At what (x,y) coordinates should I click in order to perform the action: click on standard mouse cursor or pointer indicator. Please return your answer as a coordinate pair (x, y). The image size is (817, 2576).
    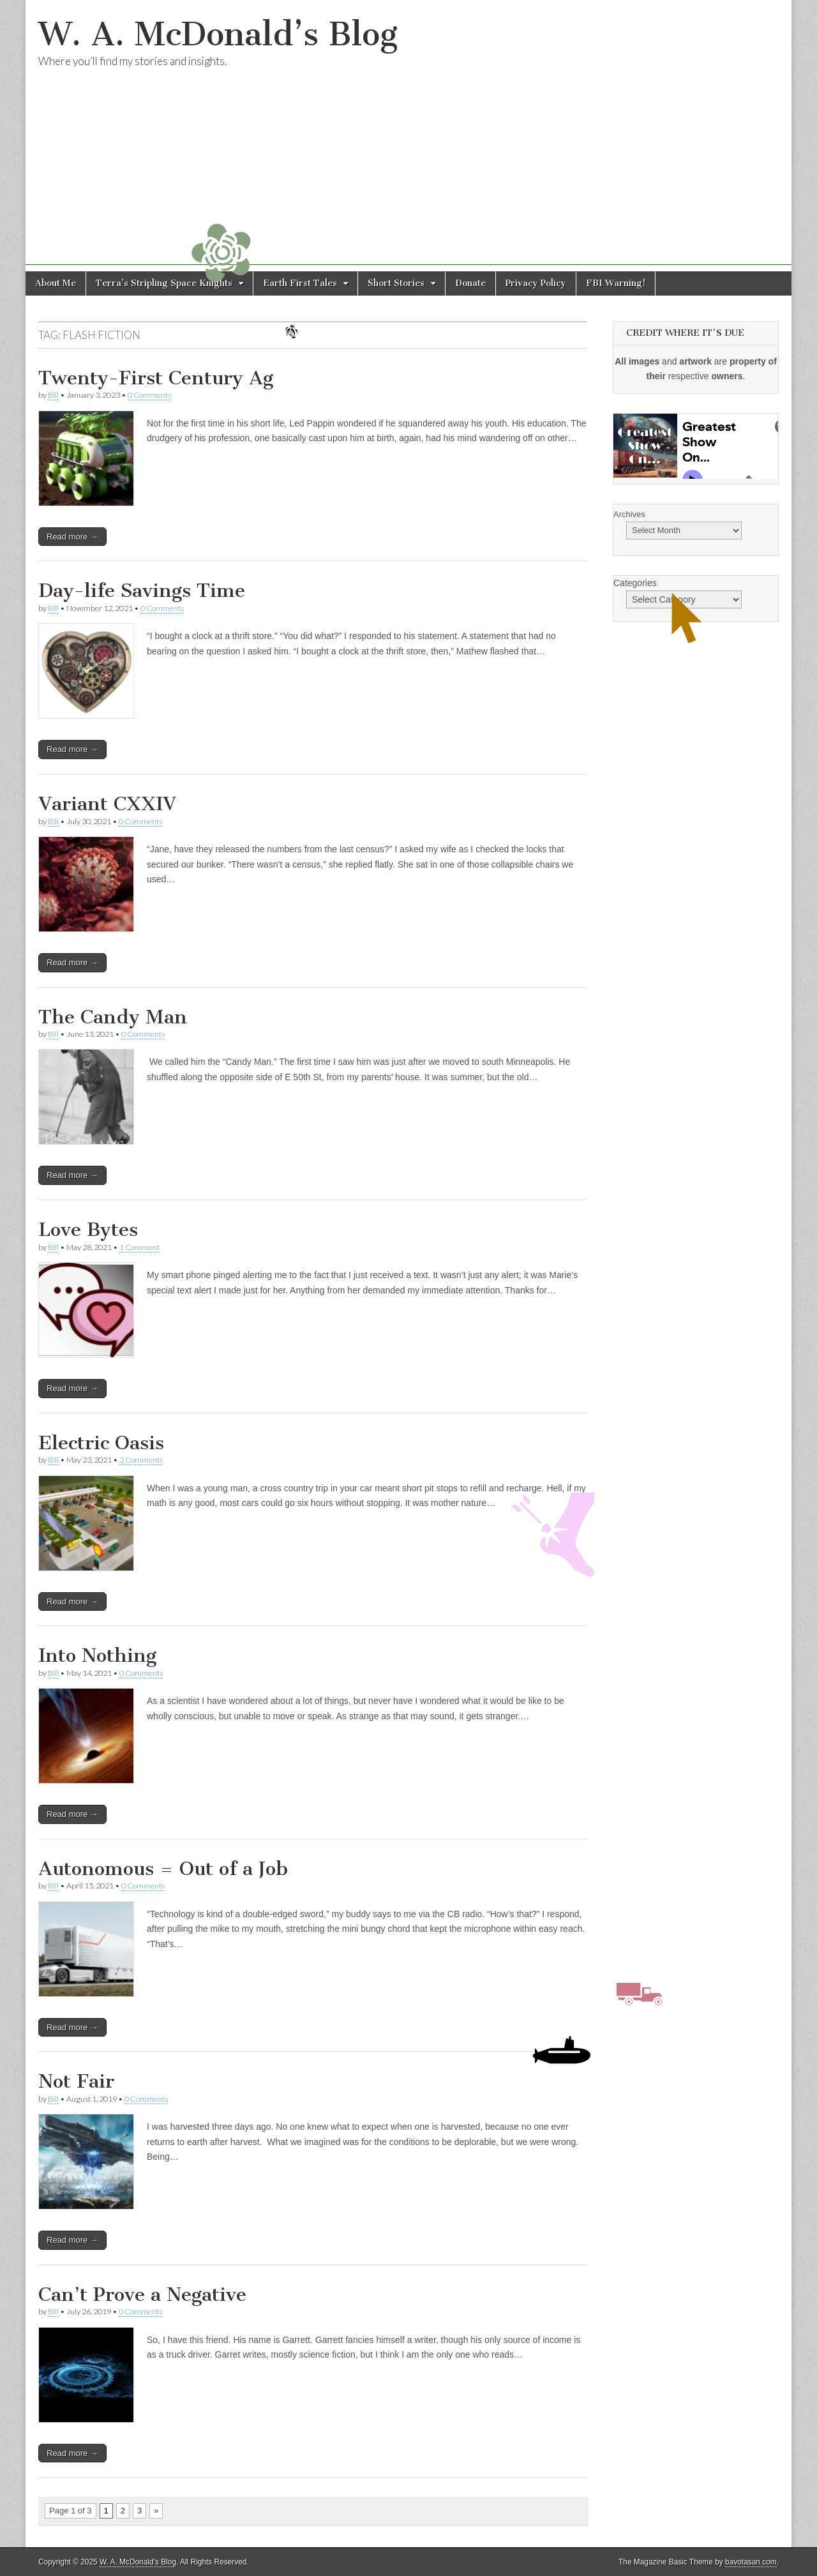
    Looking at the image, I should click on (687, 618).